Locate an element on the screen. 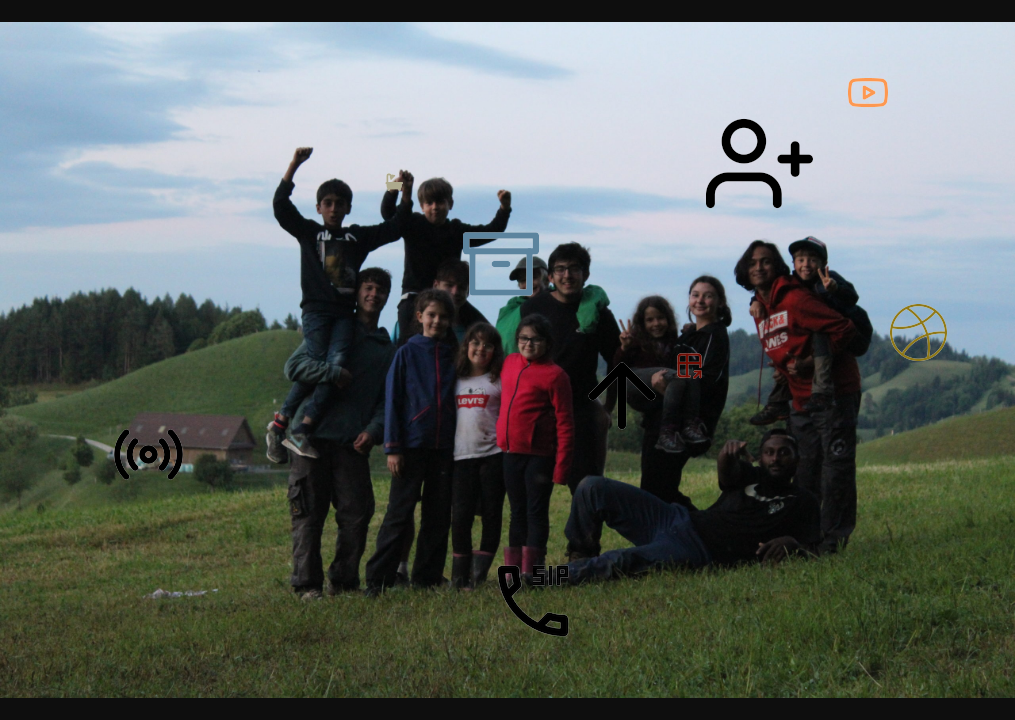  access radio or audio streaming is located at coordinates (148, 454).